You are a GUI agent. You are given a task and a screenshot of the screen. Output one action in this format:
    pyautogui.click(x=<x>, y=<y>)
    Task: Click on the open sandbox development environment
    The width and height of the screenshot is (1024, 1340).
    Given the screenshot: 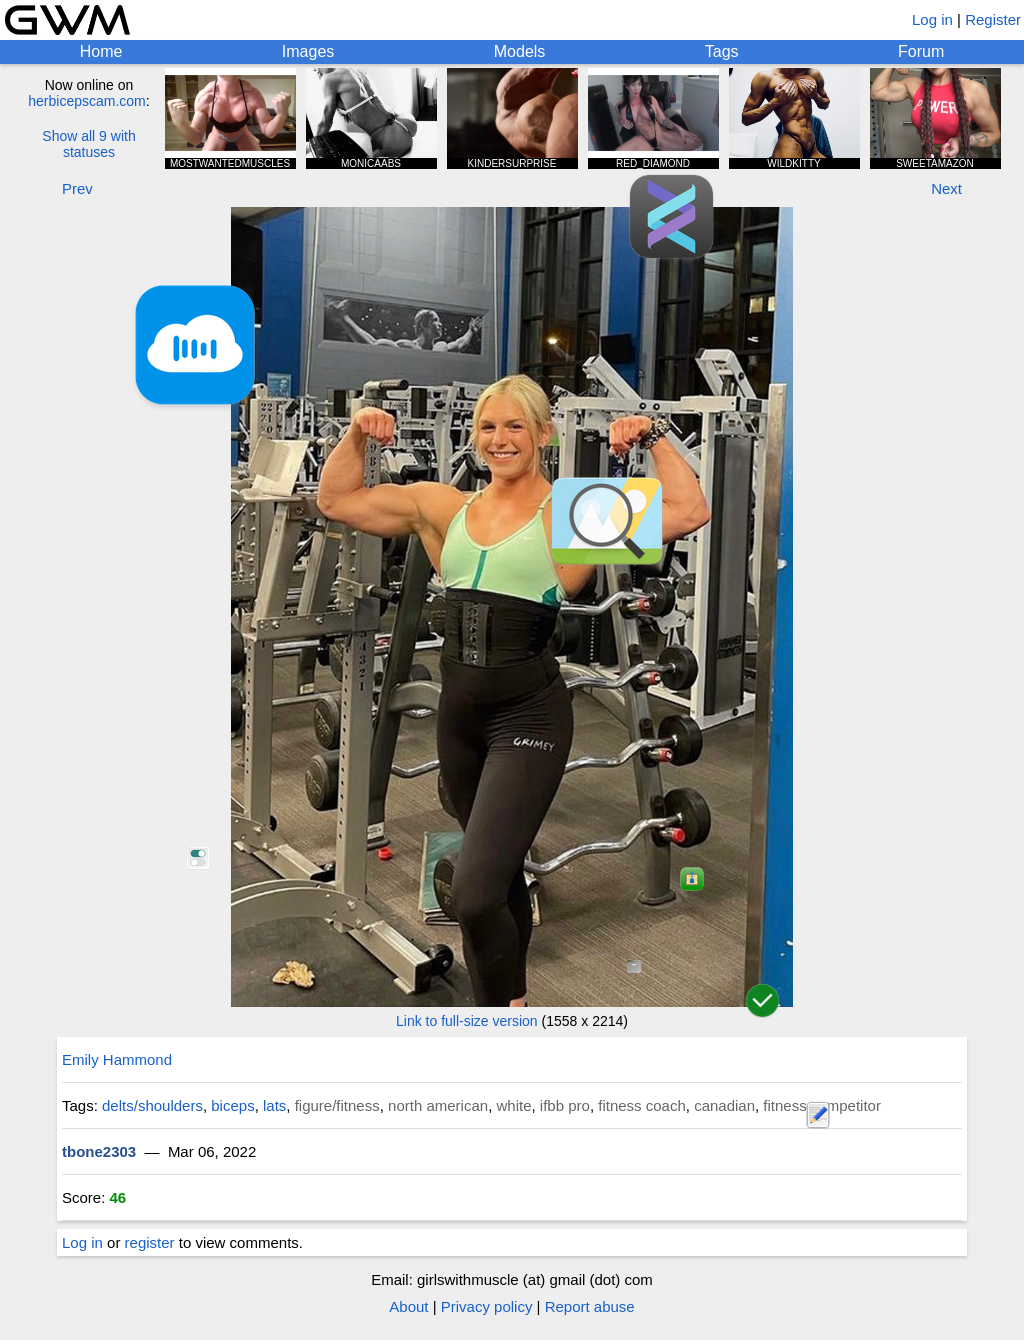 What is the action you would take?
    pyautogui.click(x=692, y=879)
    